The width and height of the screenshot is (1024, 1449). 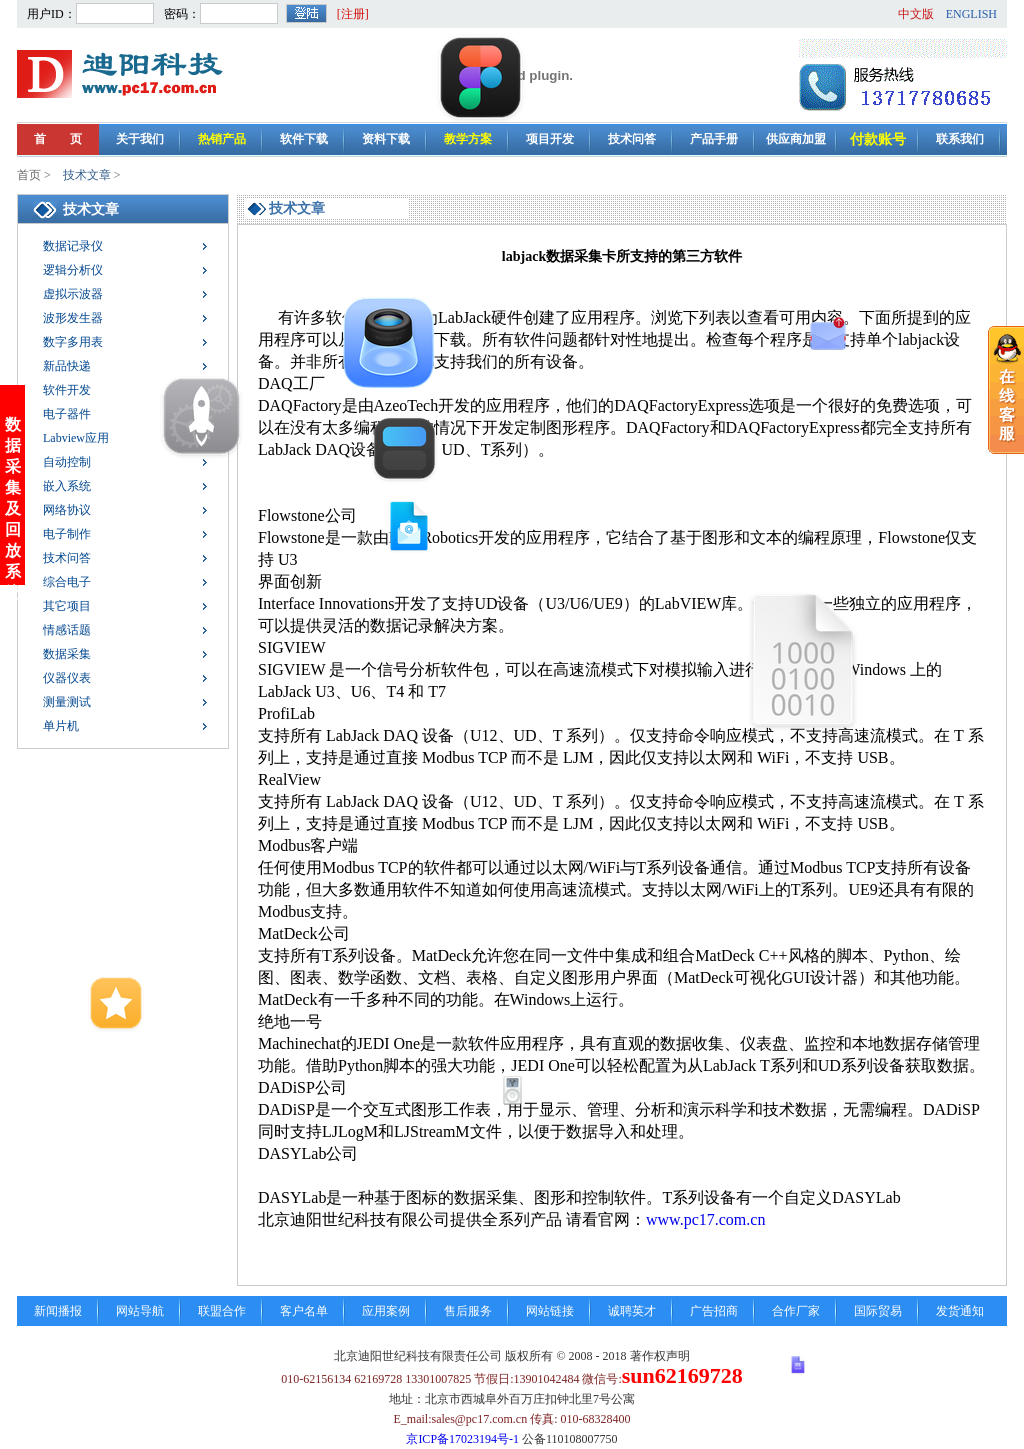 I want to click on indicates a connected iPod device, so click(x=512, y=1090).